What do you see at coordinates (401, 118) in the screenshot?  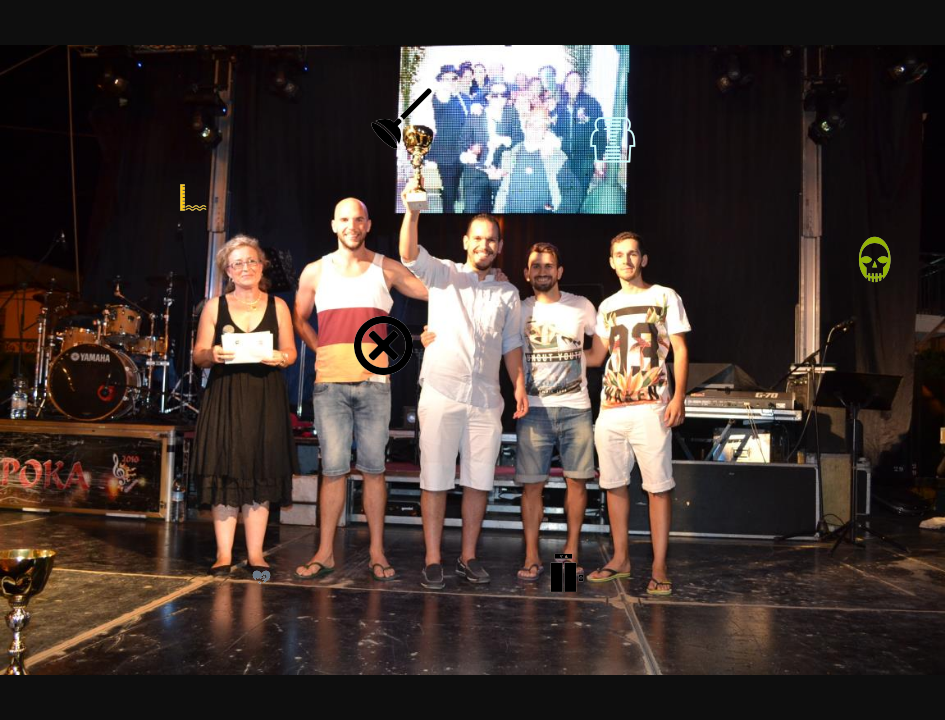 I see `report a plumbing issue or maintenance request` at bounding box center [401, 118].